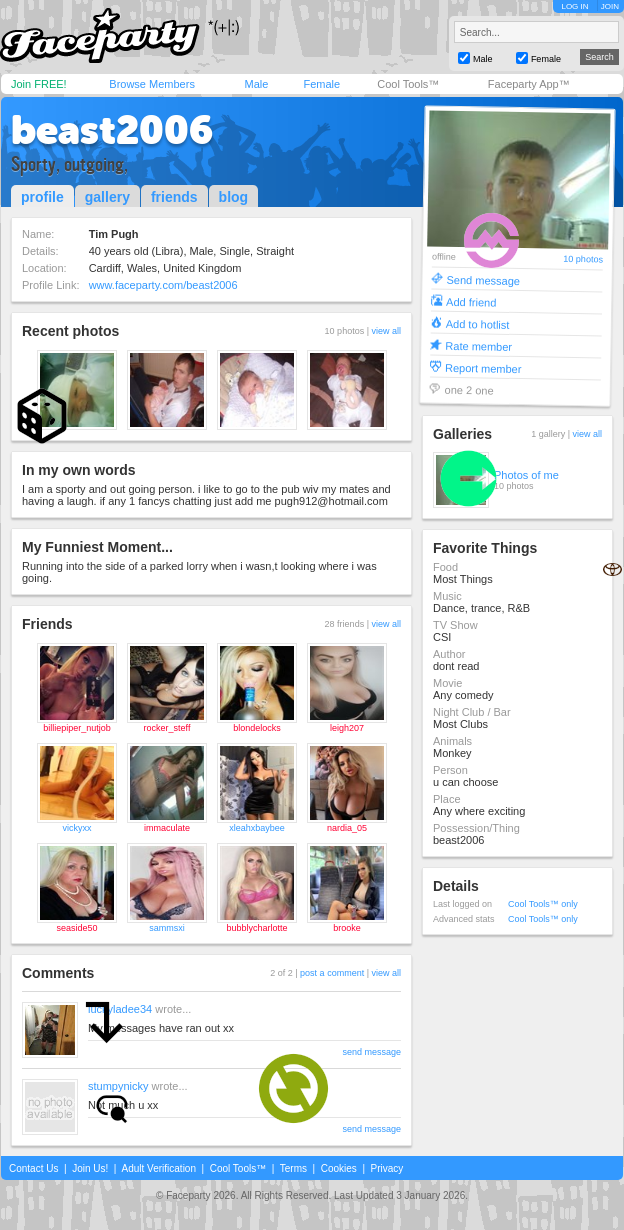  I want to click on indicates a right-then-down navigation path, so click(104, 1020).